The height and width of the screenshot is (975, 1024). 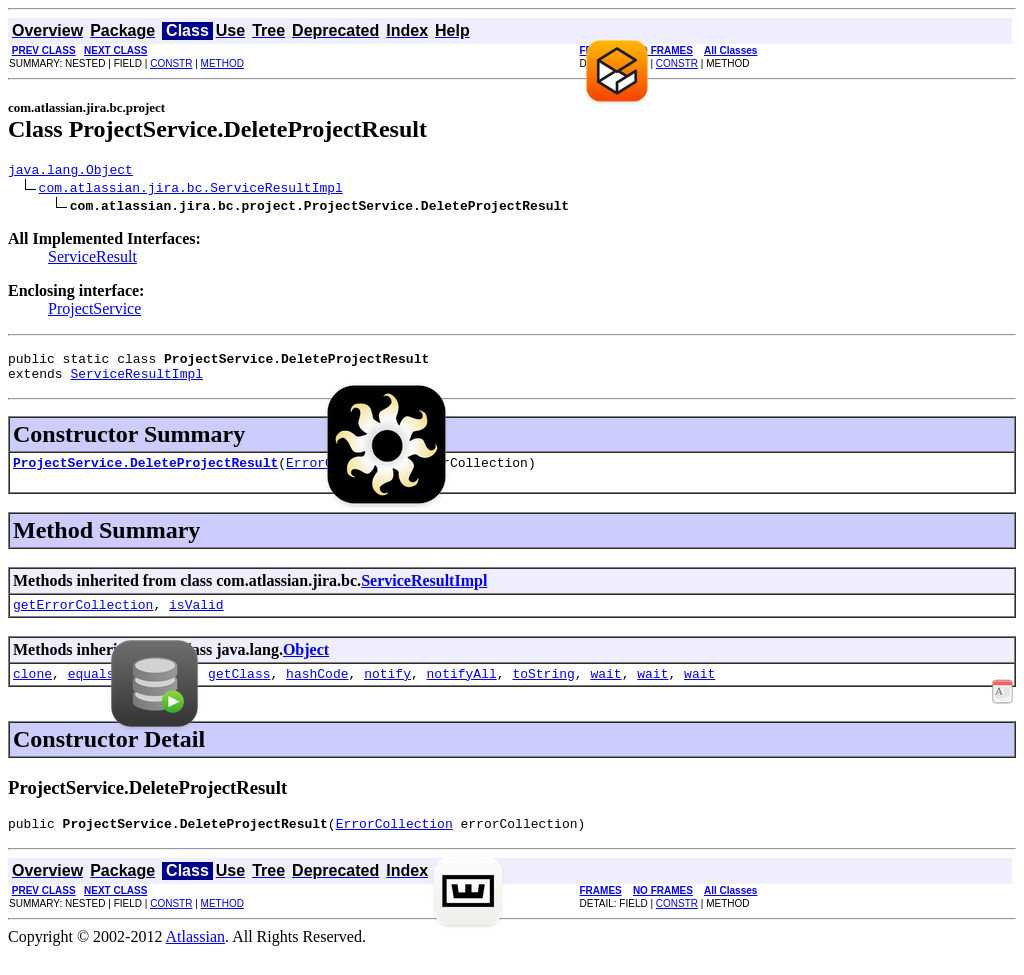 What do you see at coordinates (386, 444) in the screenshot?
I see `launch Hearts of Iron 2 game` at bounding box center [386, 444].